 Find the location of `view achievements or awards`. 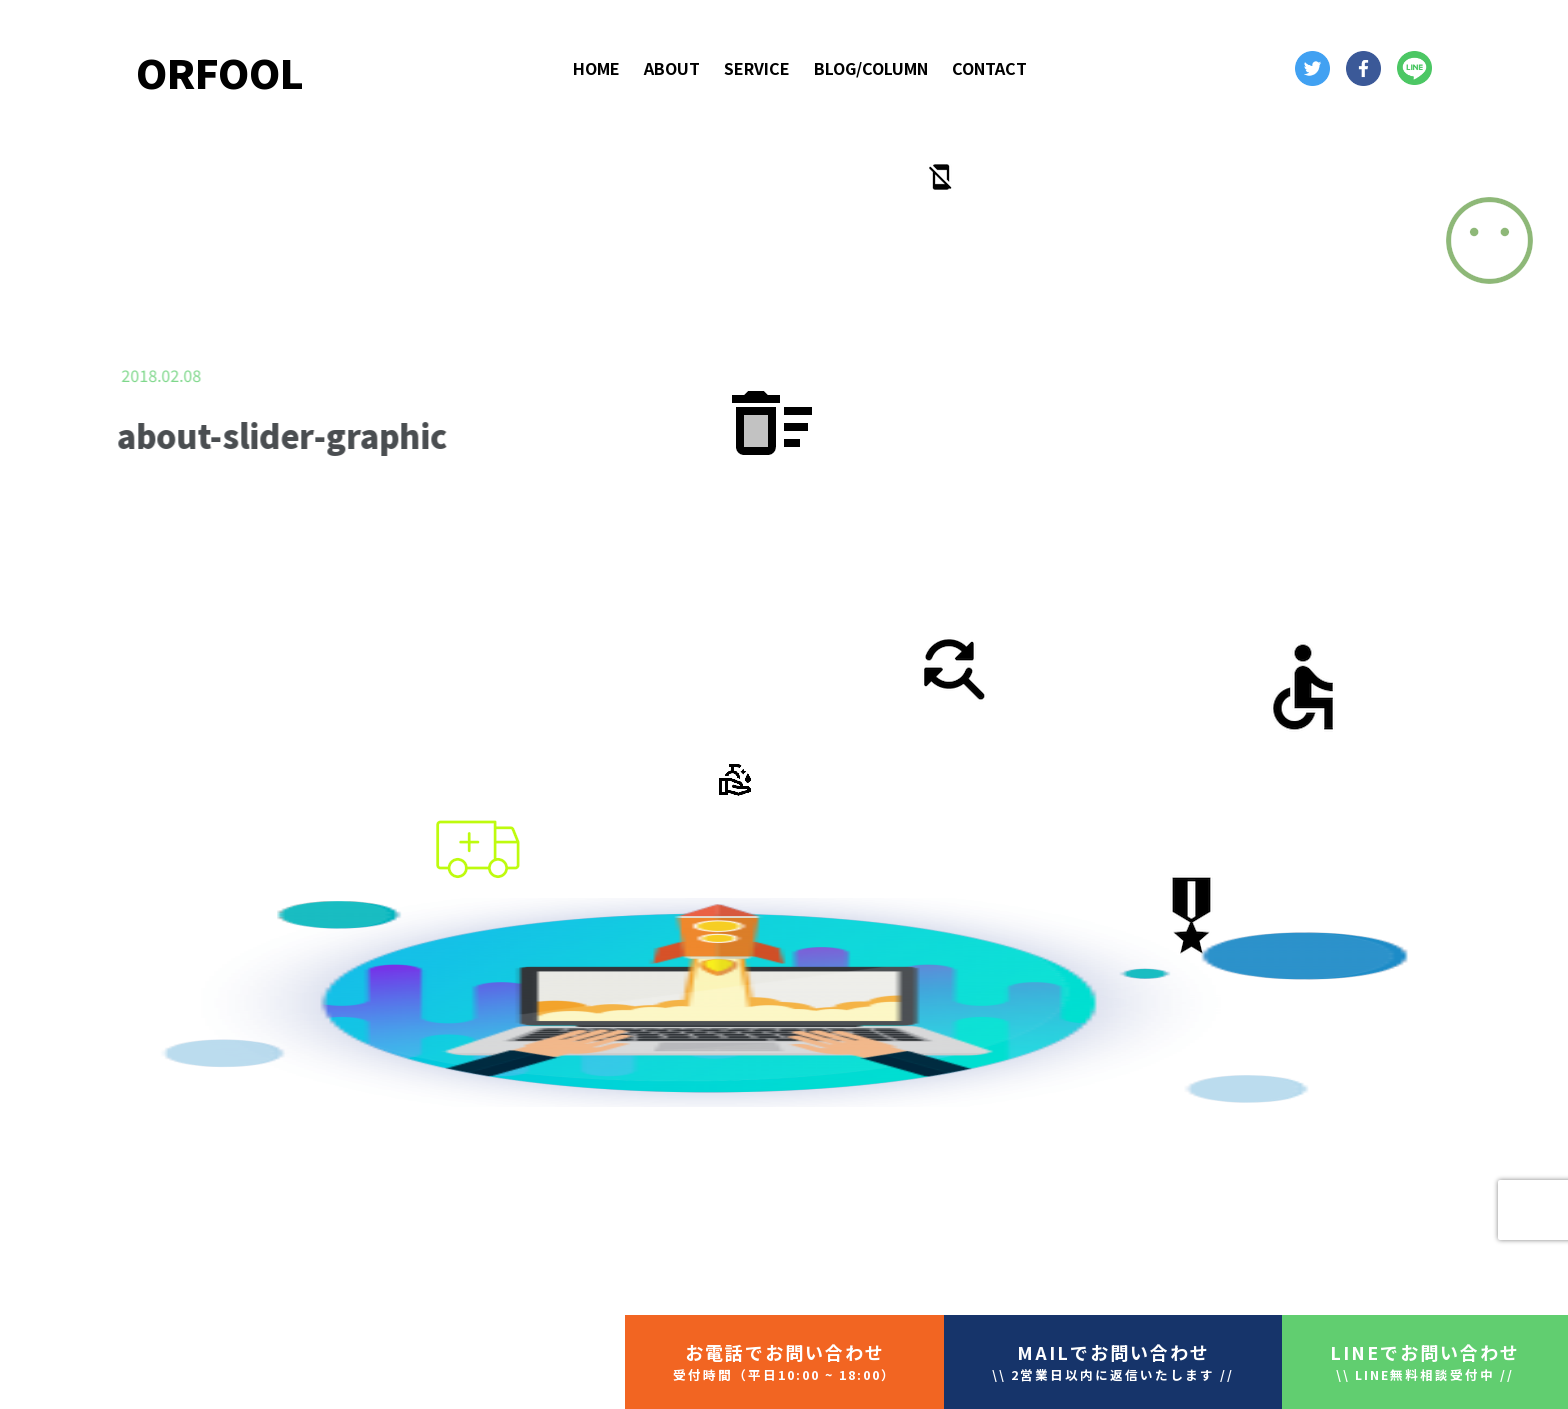

view achievements or awards is located at coordinates (1191, 915).